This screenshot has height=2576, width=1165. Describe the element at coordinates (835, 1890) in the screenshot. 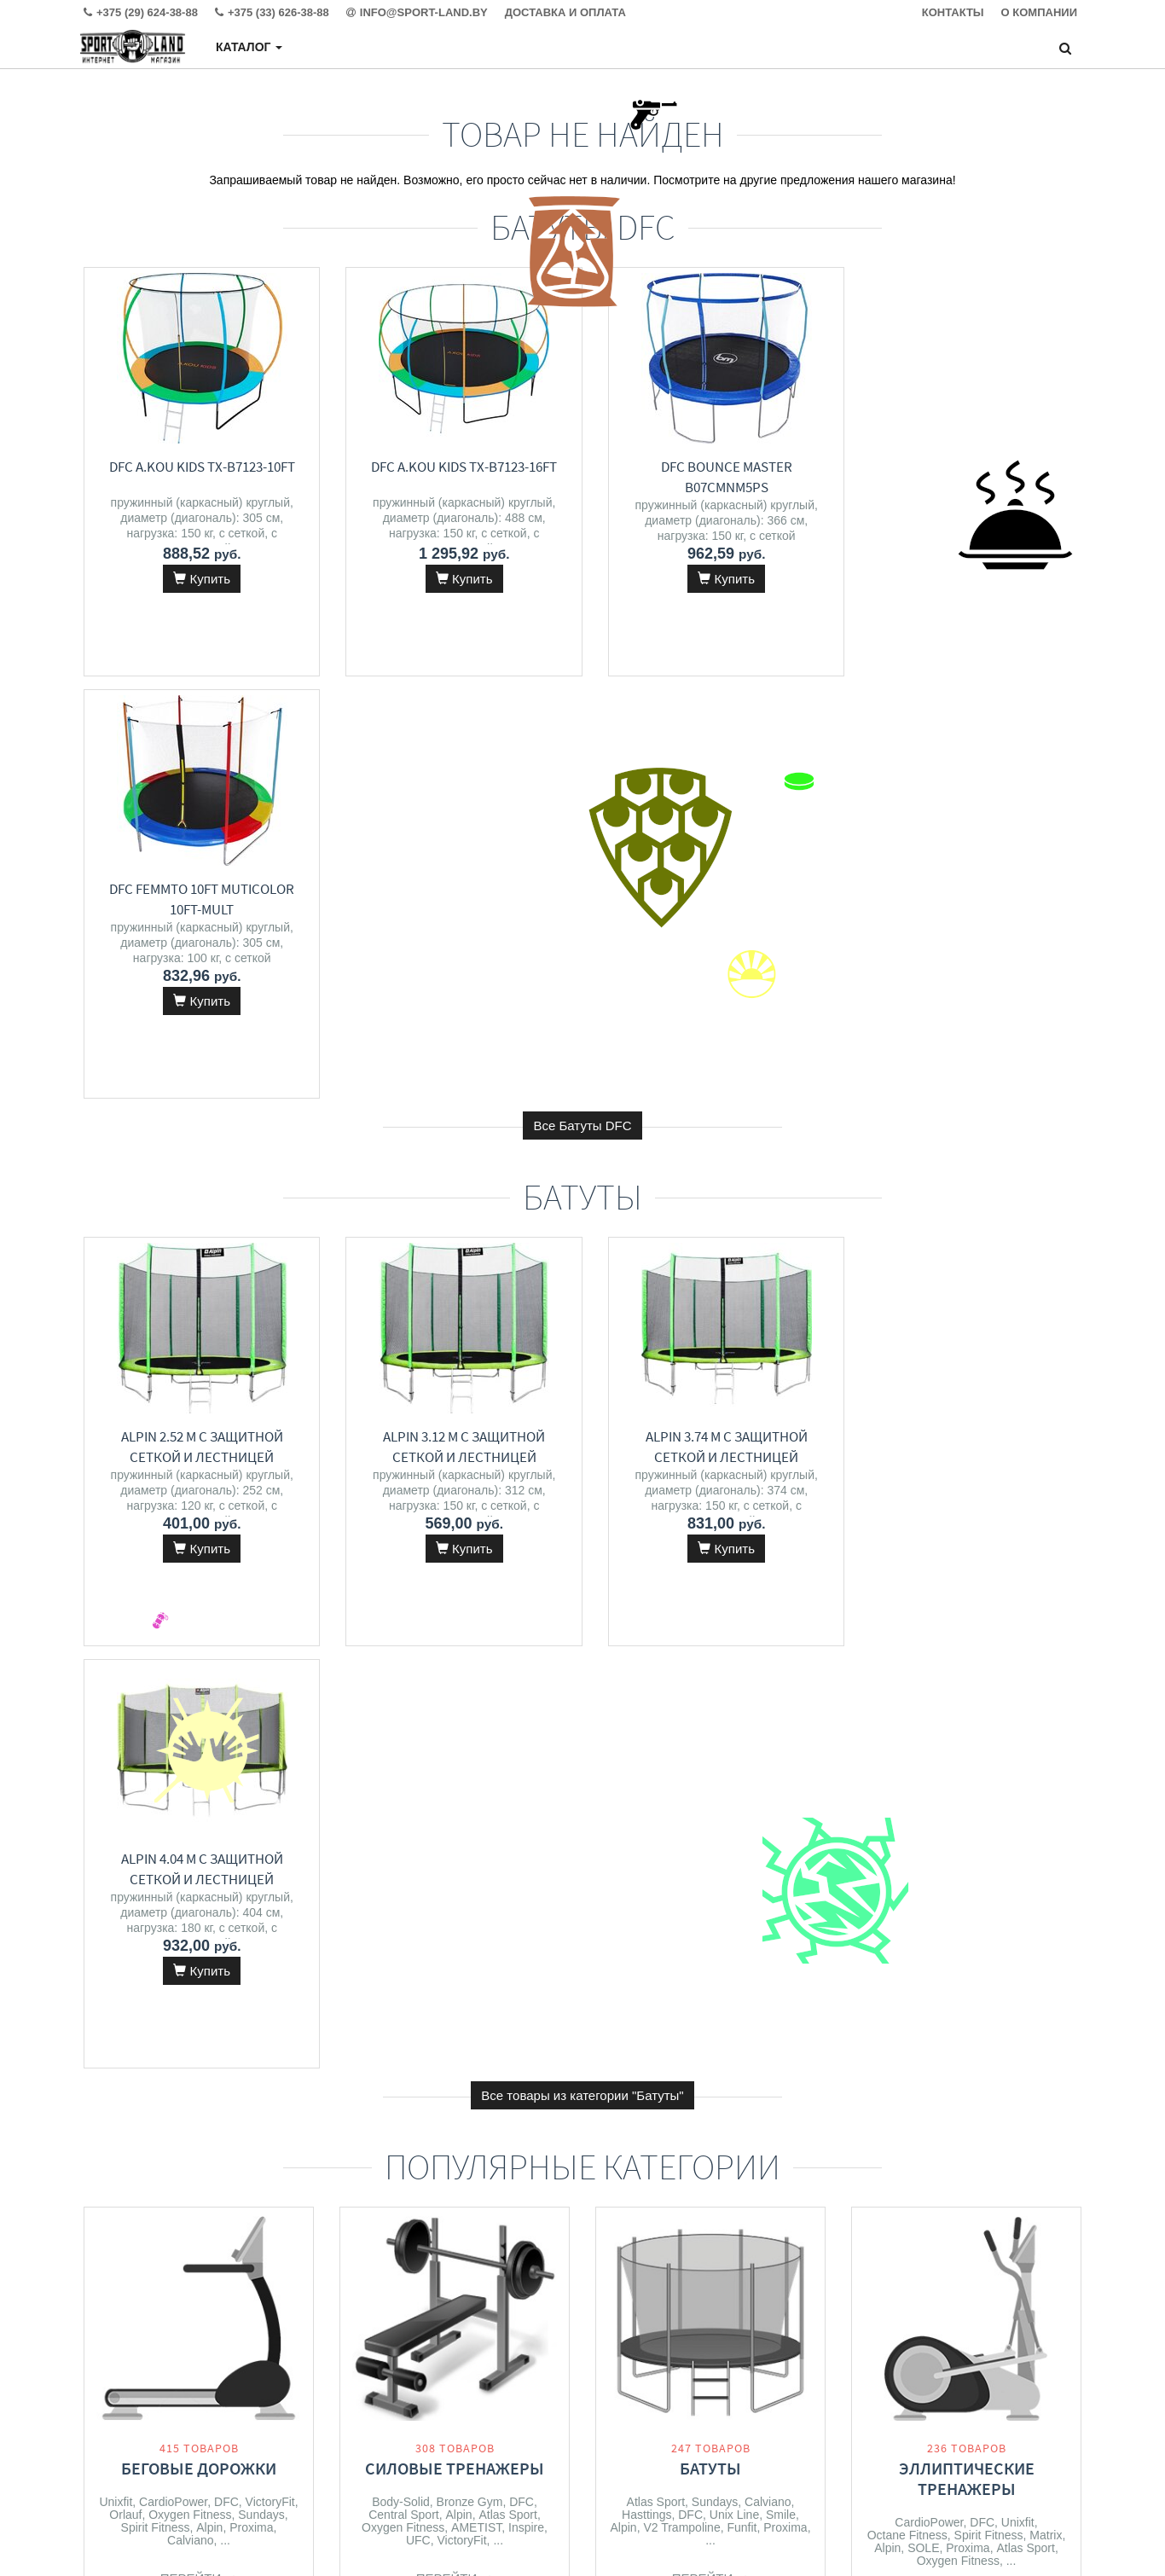

I see `indicates an unstable or volatile item in inventory` at that location.